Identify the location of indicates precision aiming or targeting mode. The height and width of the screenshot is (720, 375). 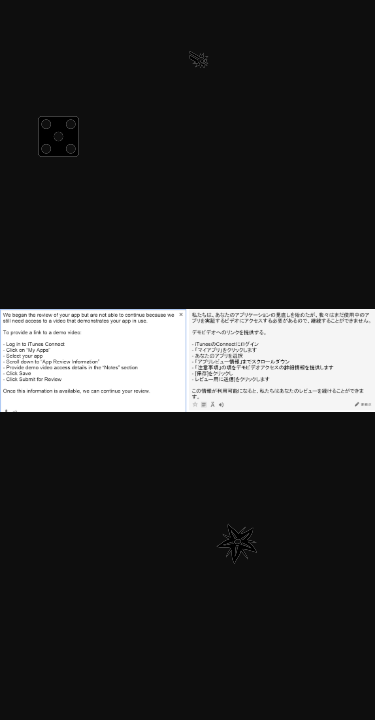
(199, 59).